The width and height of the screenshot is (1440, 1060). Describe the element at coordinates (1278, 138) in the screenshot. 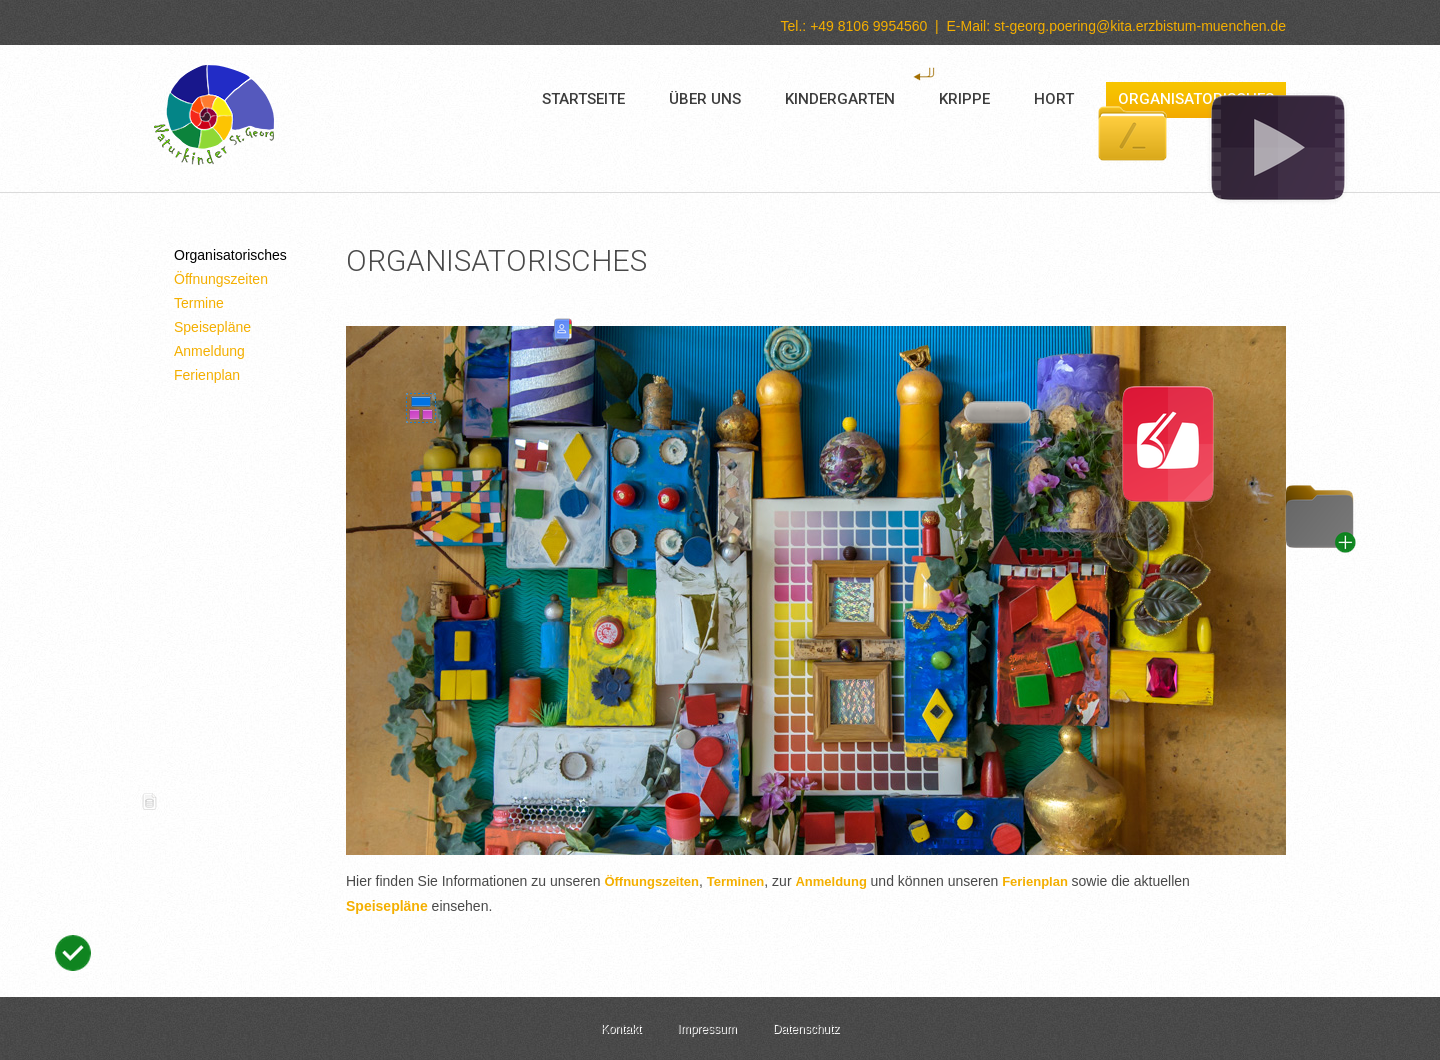

I see `a video file type indicator` at that location.